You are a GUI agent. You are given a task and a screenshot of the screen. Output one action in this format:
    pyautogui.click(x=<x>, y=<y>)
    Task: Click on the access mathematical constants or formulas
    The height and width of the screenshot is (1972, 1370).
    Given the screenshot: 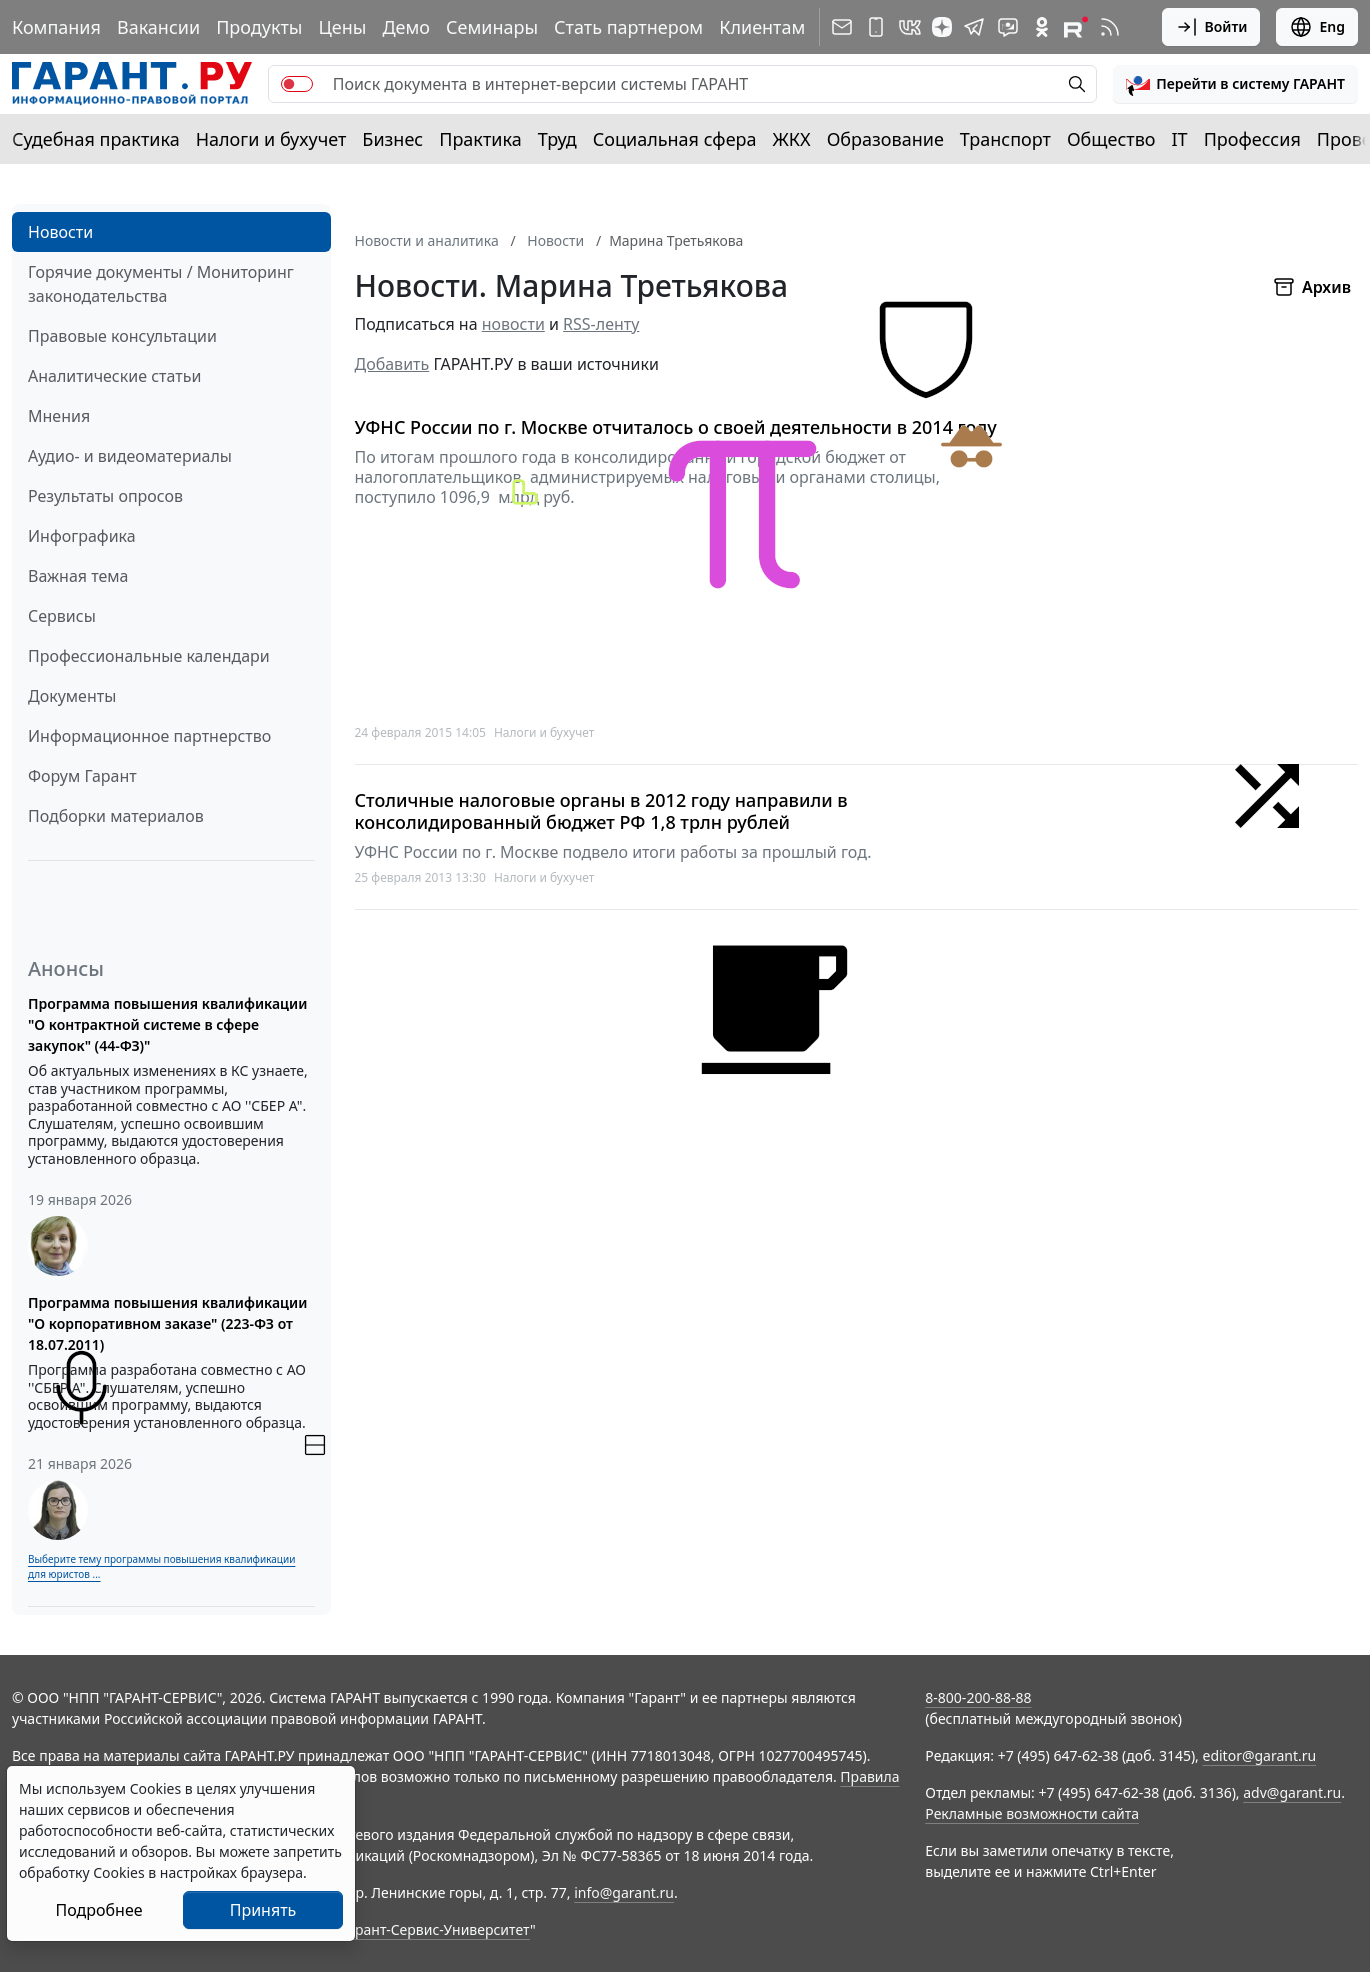 What is the action you would take?
    pyautogui.click(x=742, y=514)
    